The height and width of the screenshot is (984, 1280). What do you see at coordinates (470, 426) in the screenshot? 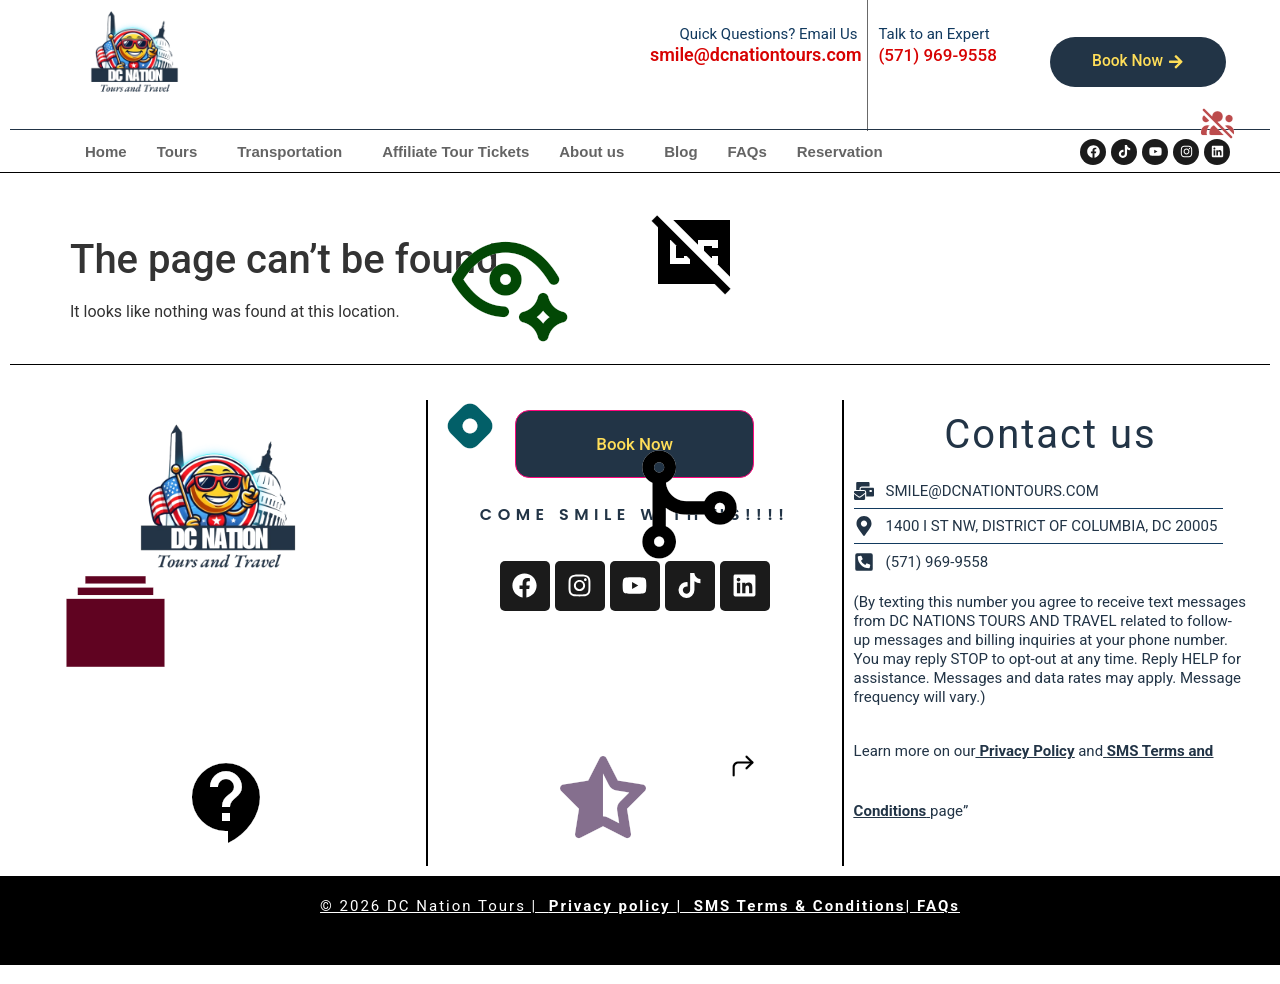
I see `visit hashnode developer blog platform` at bounding box center [470, 426].